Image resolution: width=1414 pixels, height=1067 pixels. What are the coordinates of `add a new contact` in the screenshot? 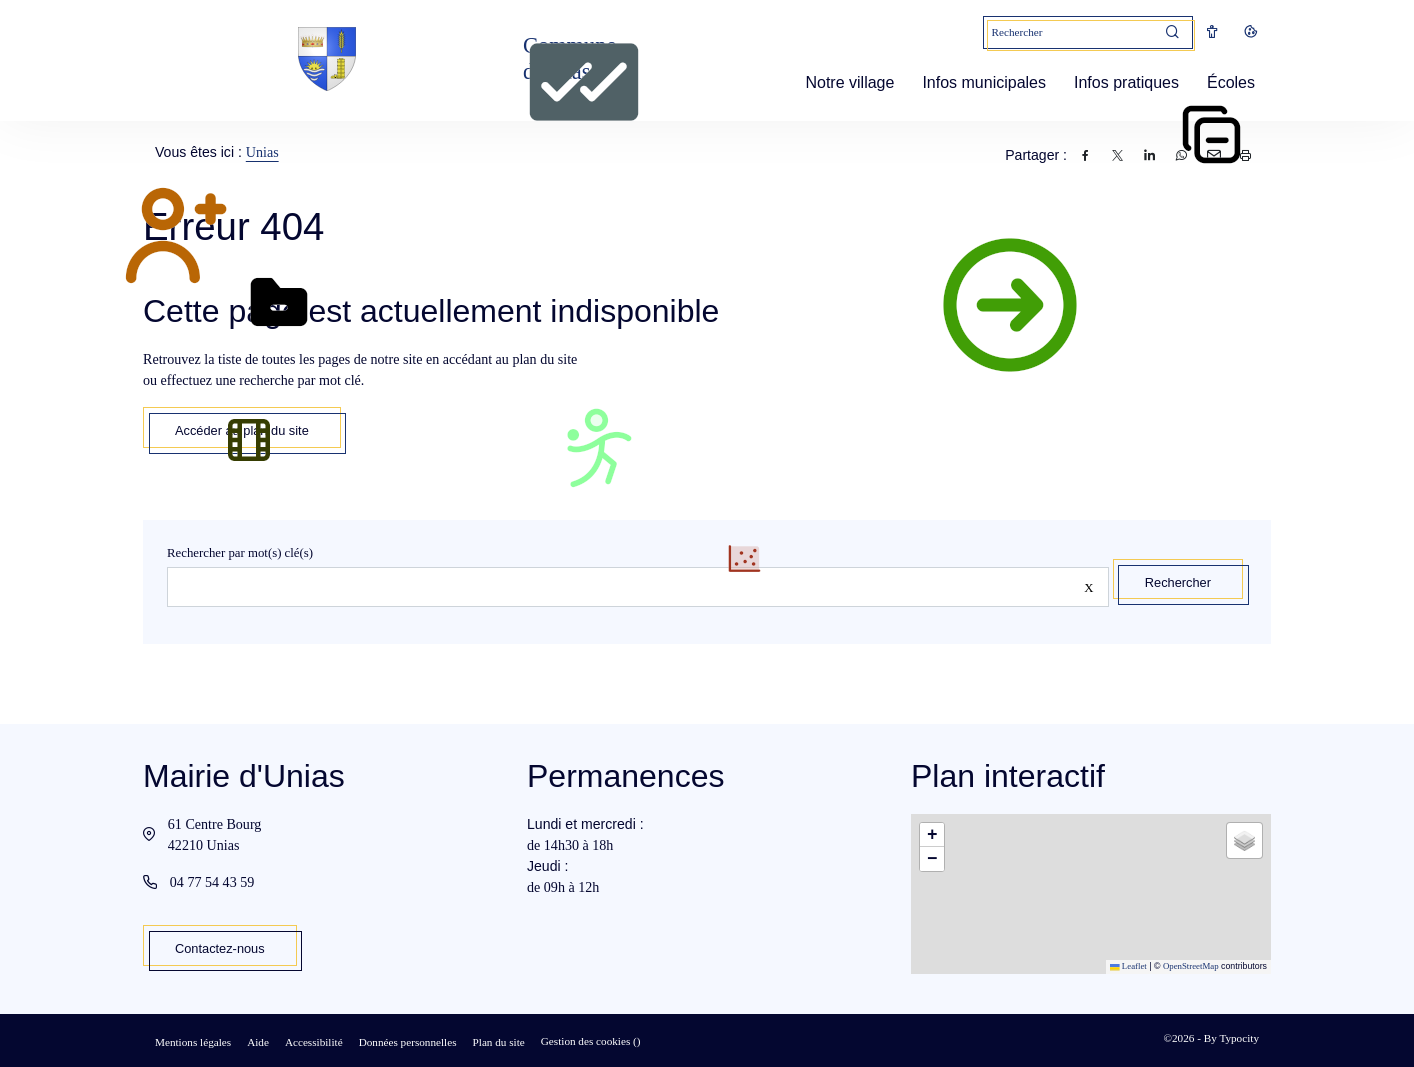 It's located at (173, 235).